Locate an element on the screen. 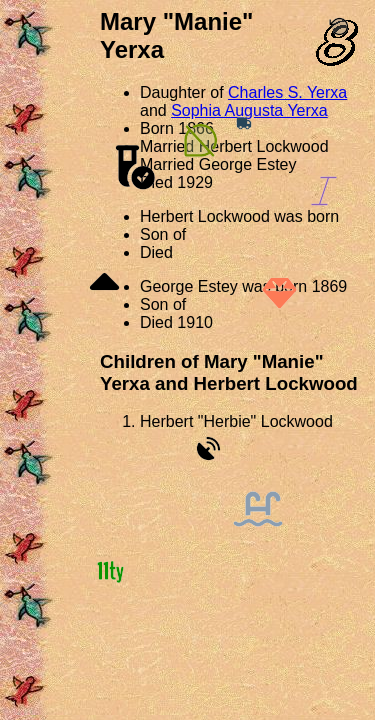 This screenshot has width=375, height=720. view shipping or delivery status is located at coordinates (244, 123).